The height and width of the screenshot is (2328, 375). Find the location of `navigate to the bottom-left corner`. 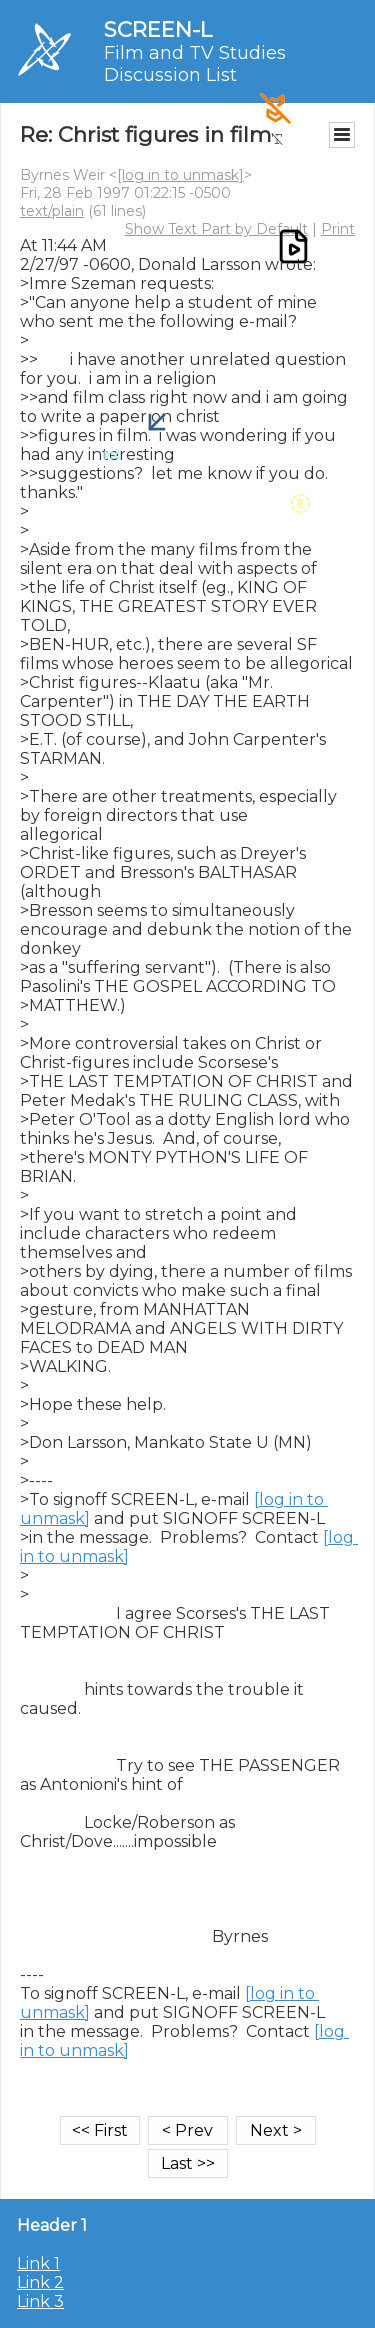

navigate to the bottom-left corner is located at coordinates (157, 422).